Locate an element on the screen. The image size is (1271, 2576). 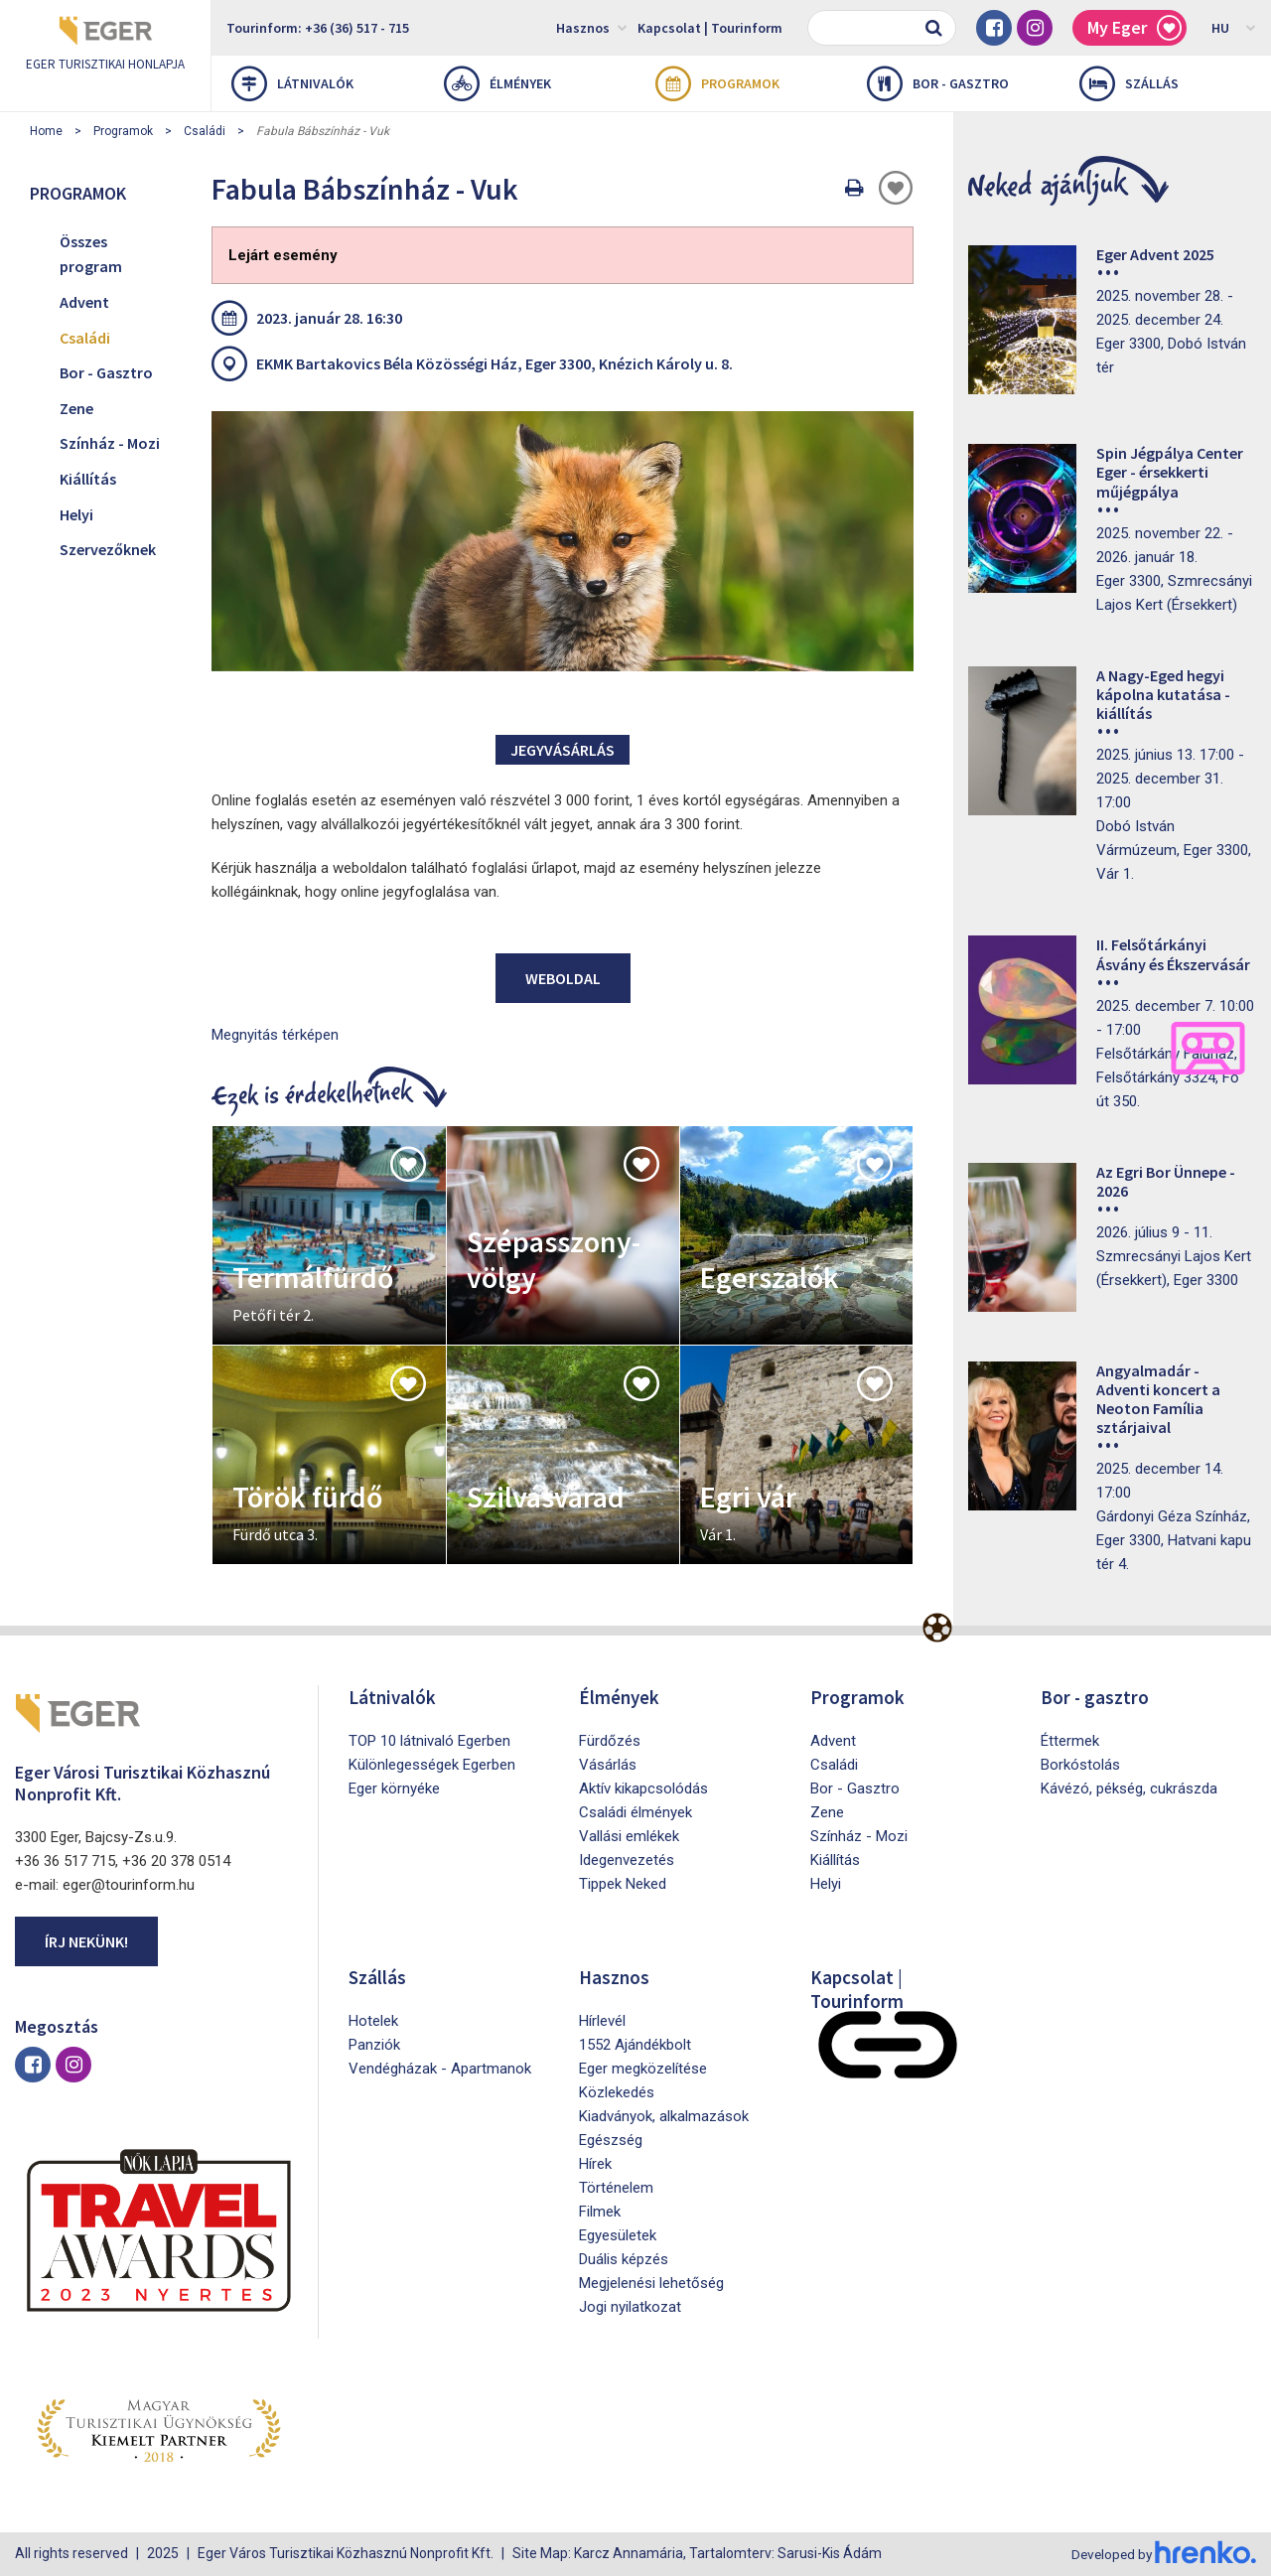
access soccer or football-related content is located at coordinates (937, 1628).